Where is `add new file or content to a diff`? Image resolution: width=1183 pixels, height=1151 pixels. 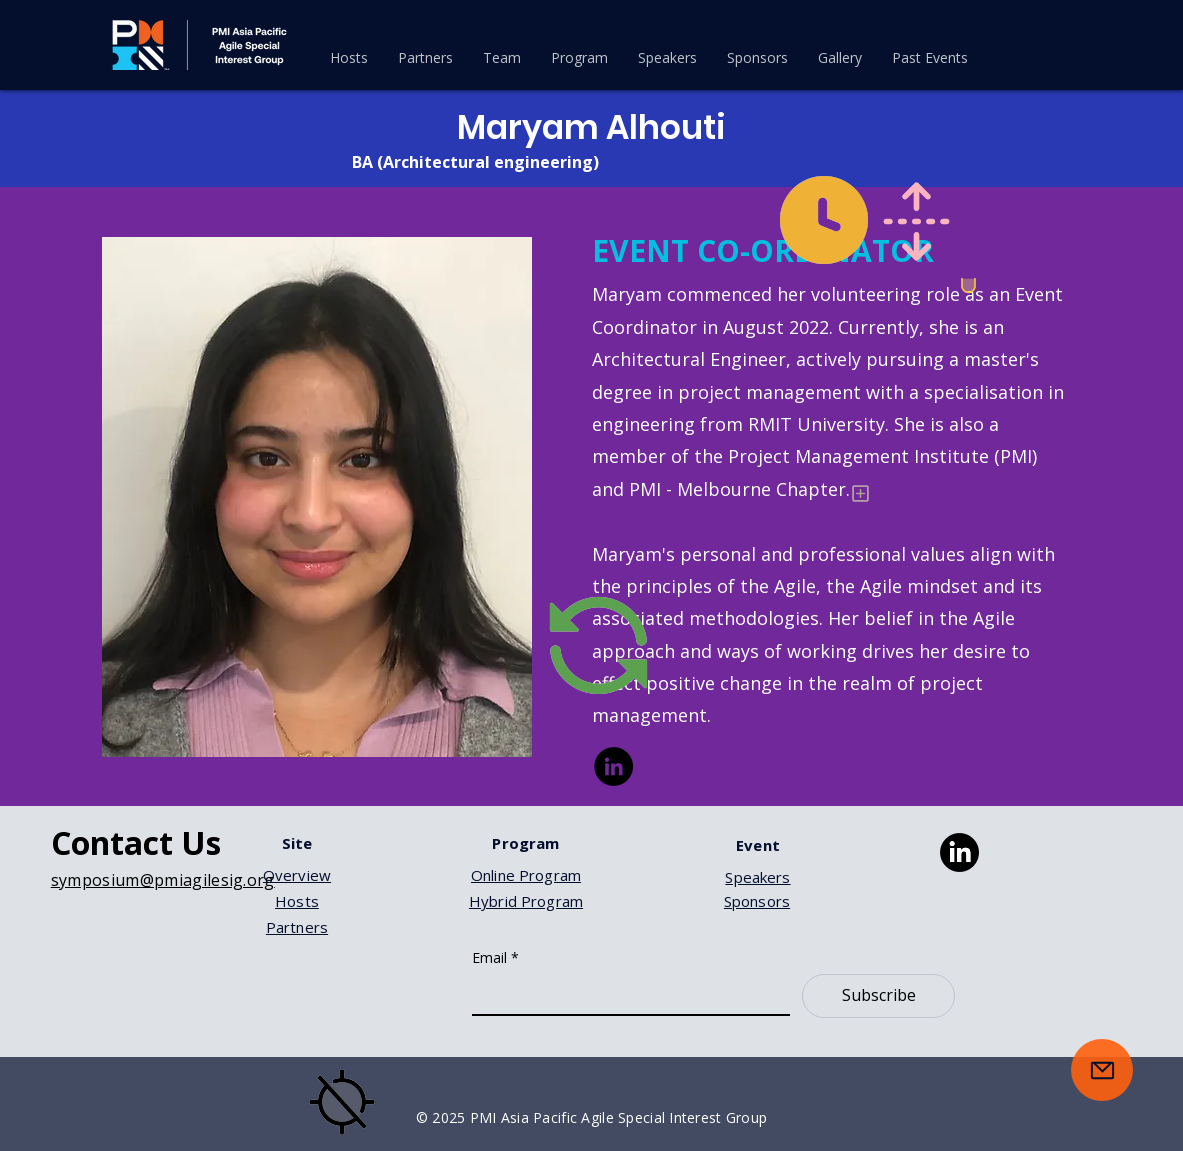
add new file or content to a diff is located at coordinates (860, 493).